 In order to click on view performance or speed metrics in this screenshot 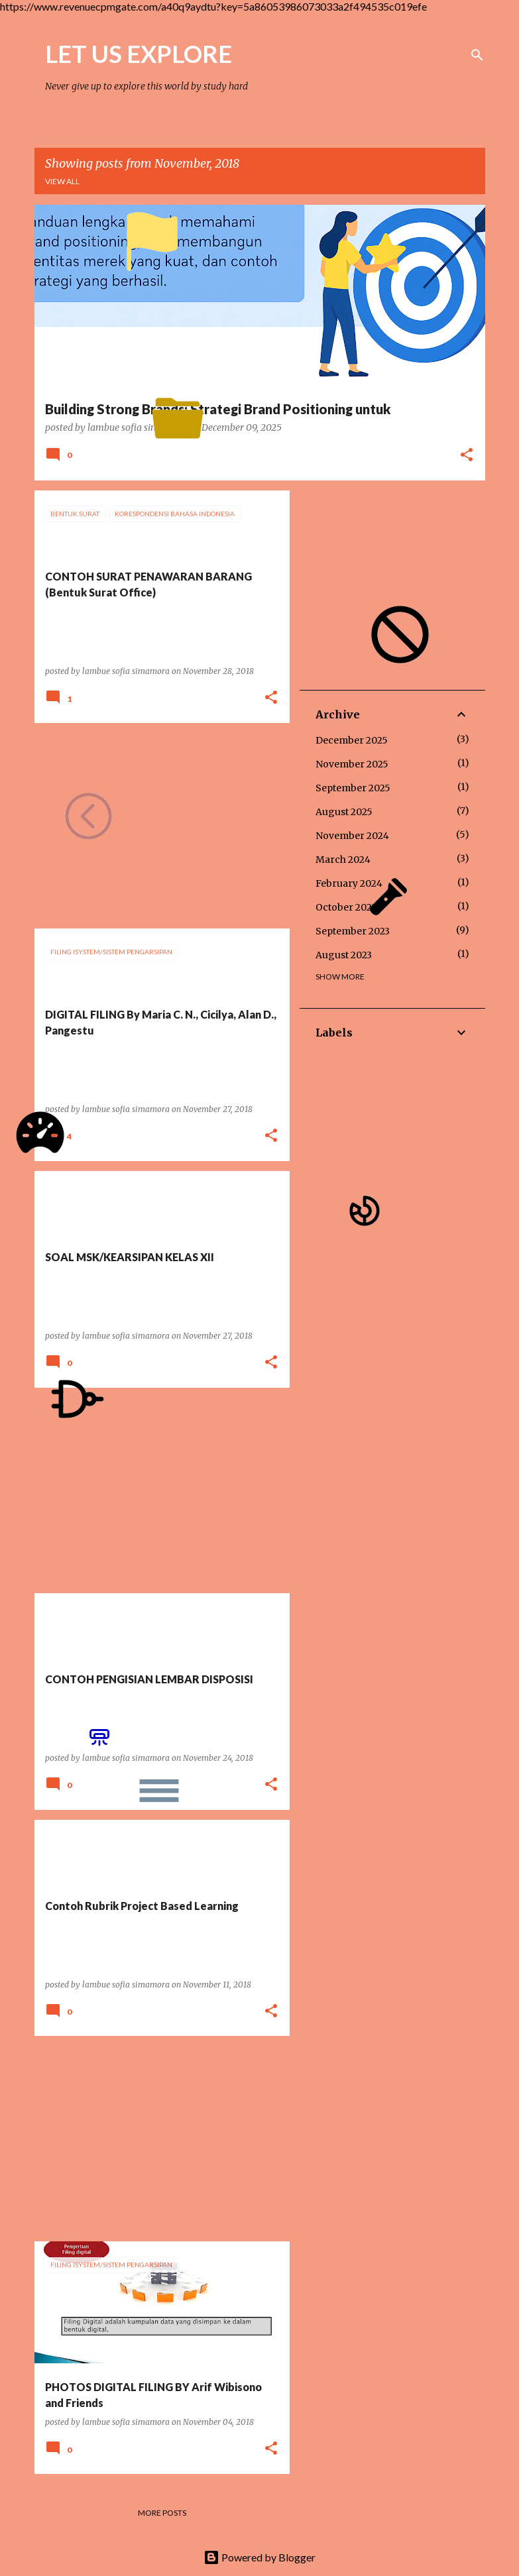, I will do `click(40, 1132)`.